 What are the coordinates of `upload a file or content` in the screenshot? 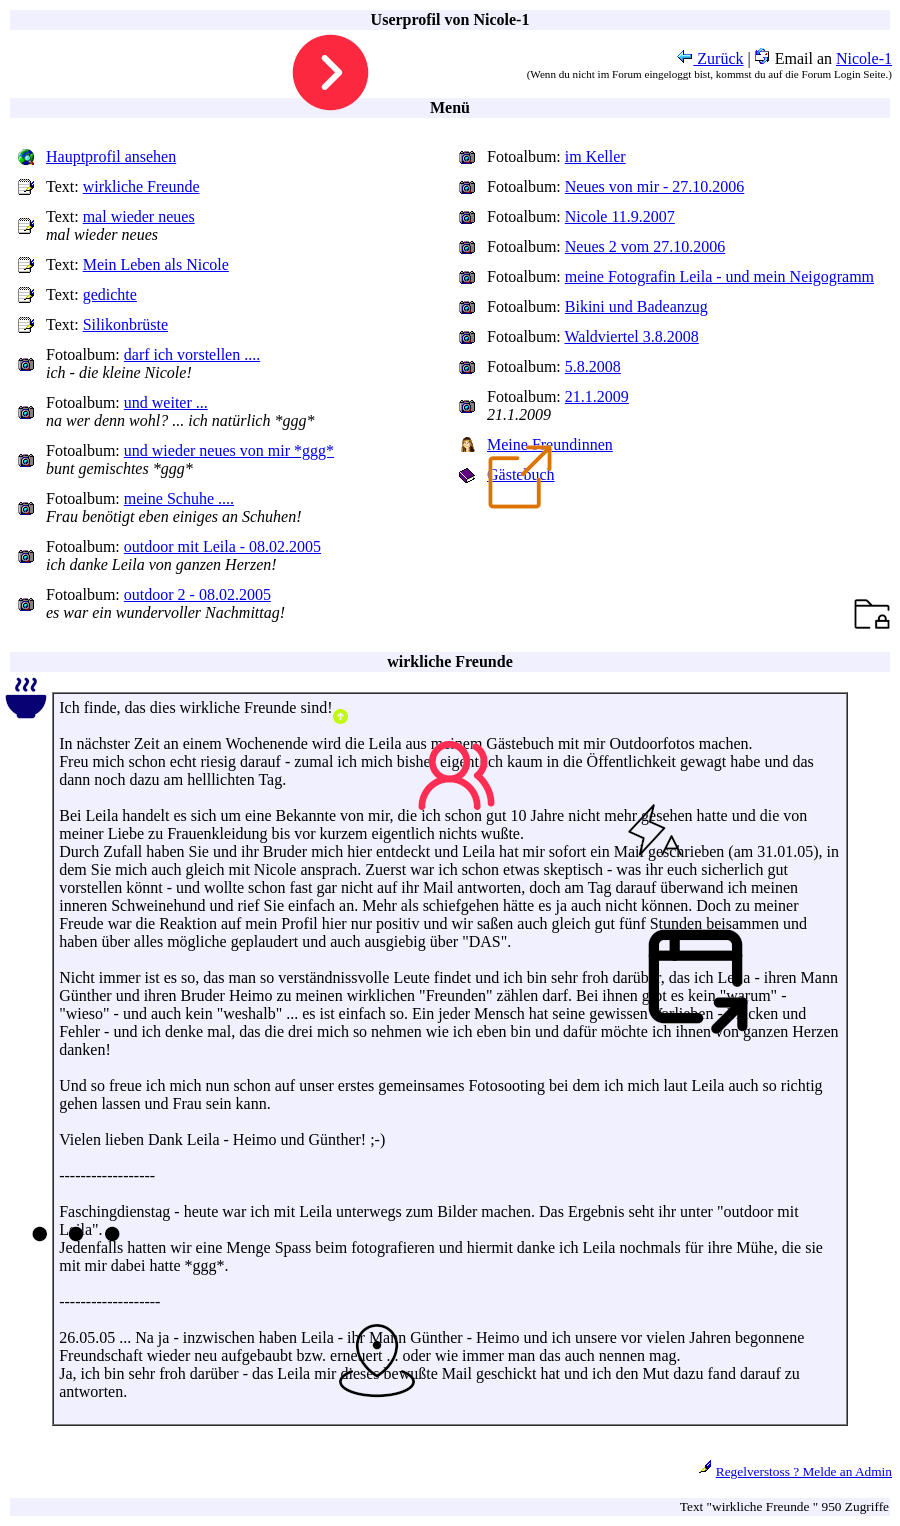 It's located at (340, 716).